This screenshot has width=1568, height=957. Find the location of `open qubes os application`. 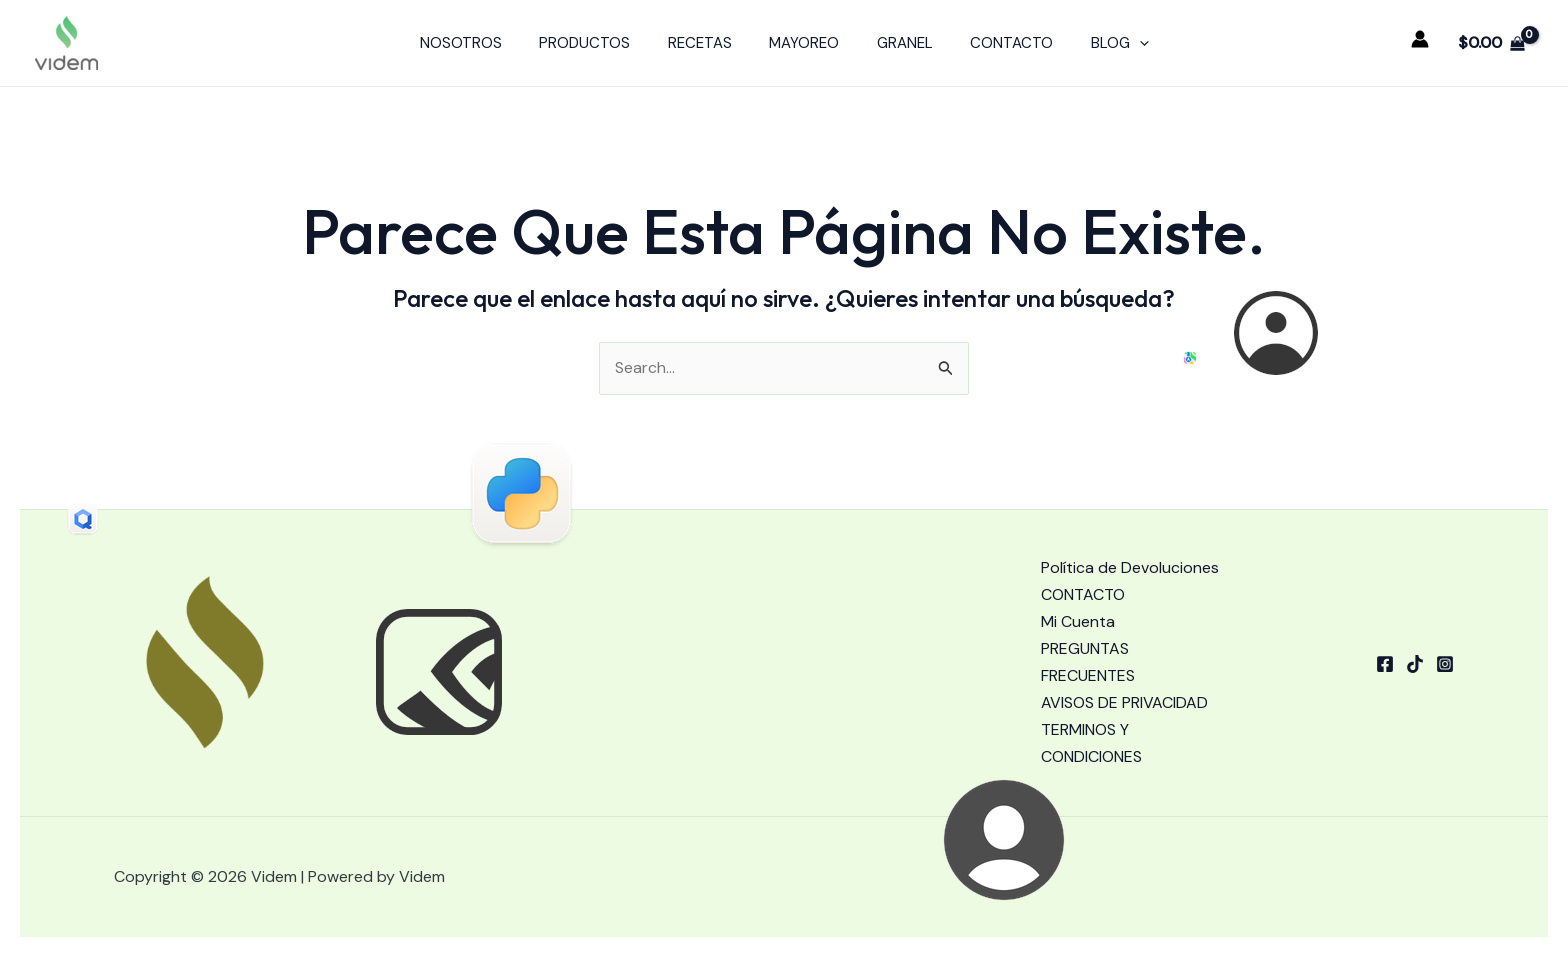

open qubes os application is located at coordinates (83, 519).